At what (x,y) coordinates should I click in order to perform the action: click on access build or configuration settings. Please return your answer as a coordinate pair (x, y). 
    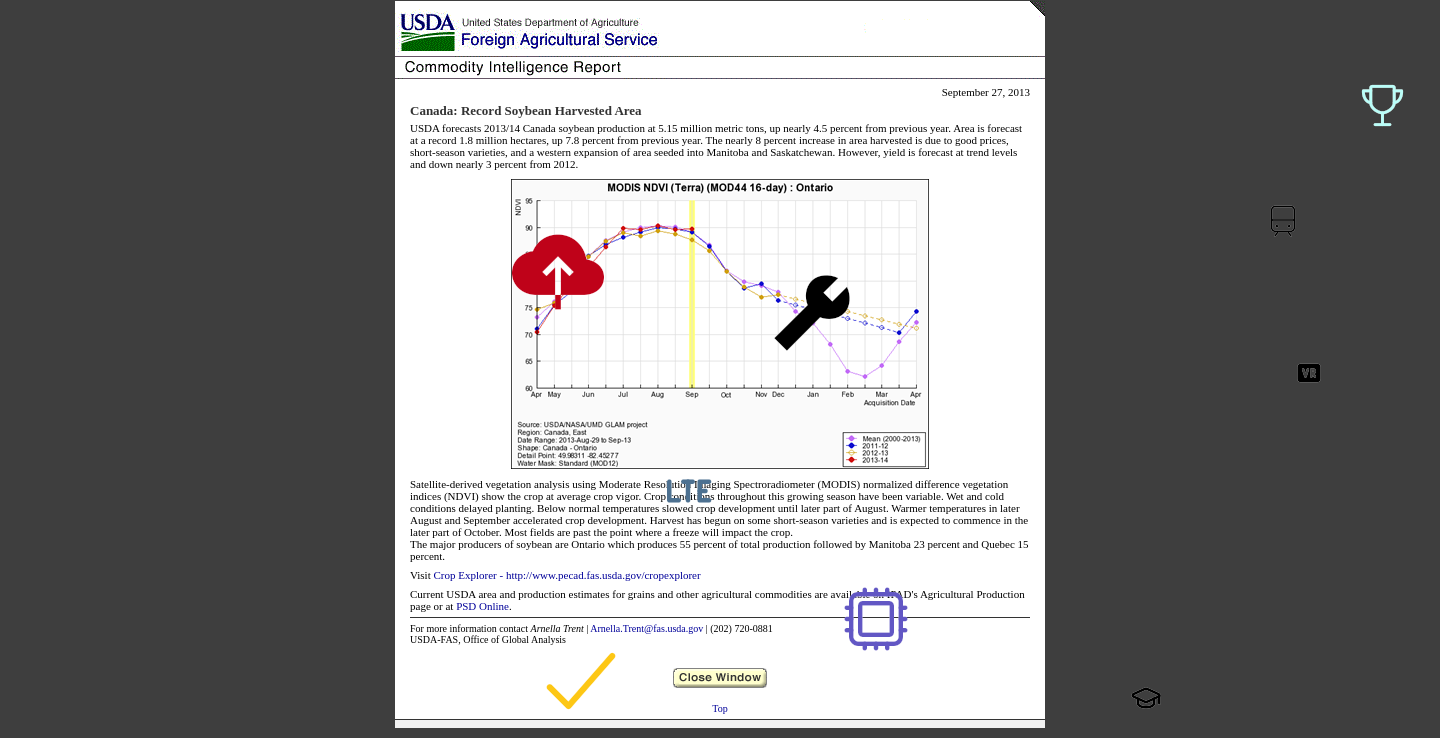
    Looking at the image, I should click on (812, 313).